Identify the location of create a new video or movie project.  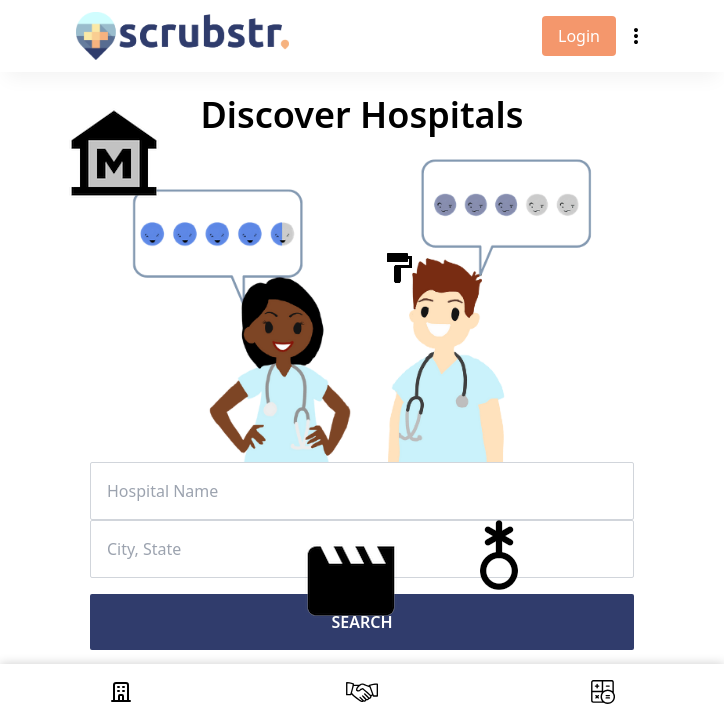
(351, 581).